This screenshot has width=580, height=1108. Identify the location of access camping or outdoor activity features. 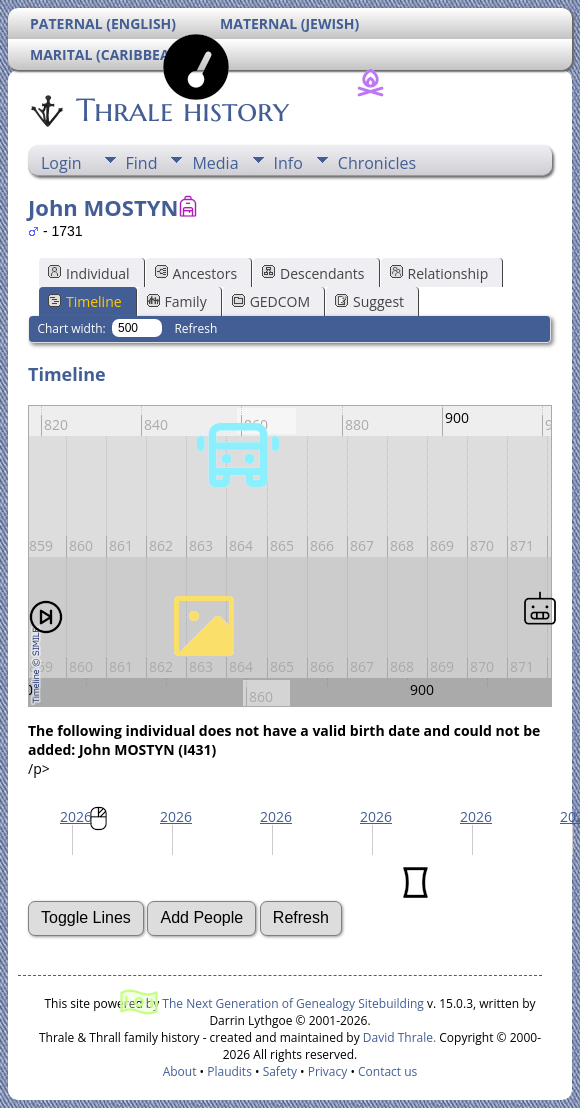
(370, 82).